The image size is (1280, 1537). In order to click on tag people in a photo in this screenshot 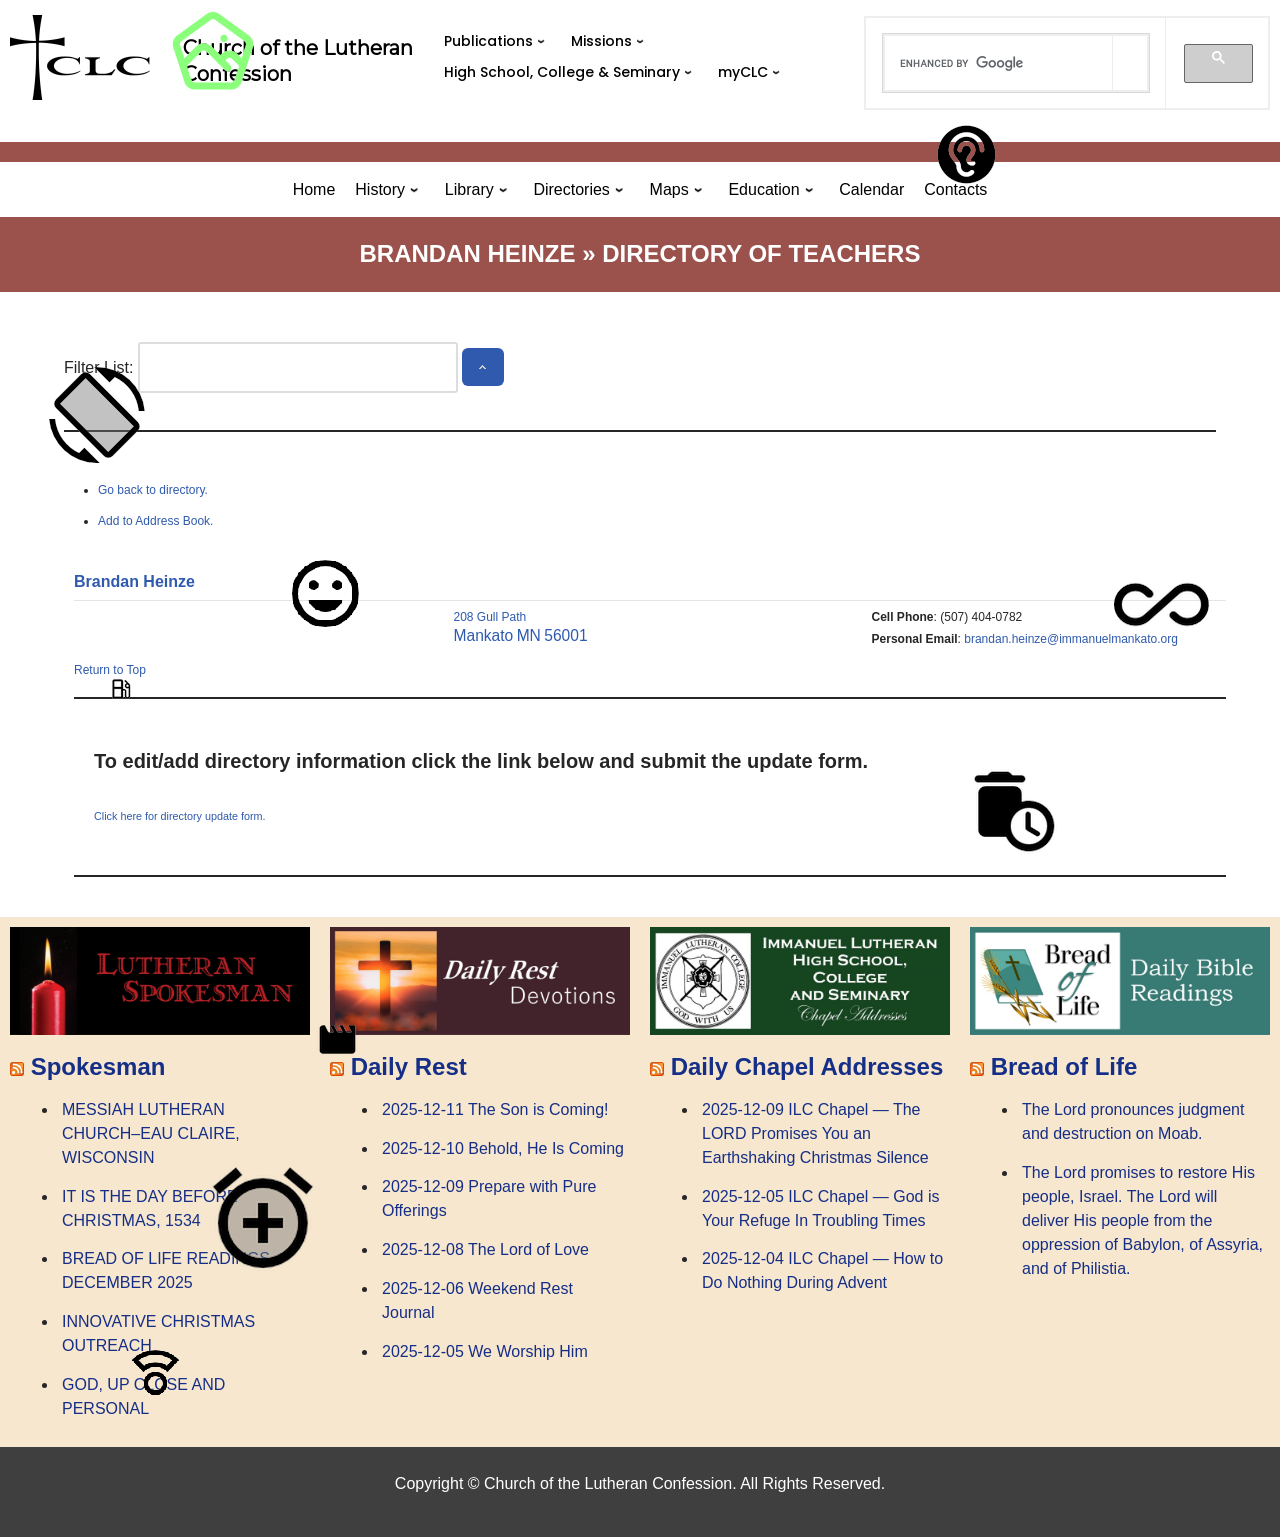, I will do `click(325, 593)`.